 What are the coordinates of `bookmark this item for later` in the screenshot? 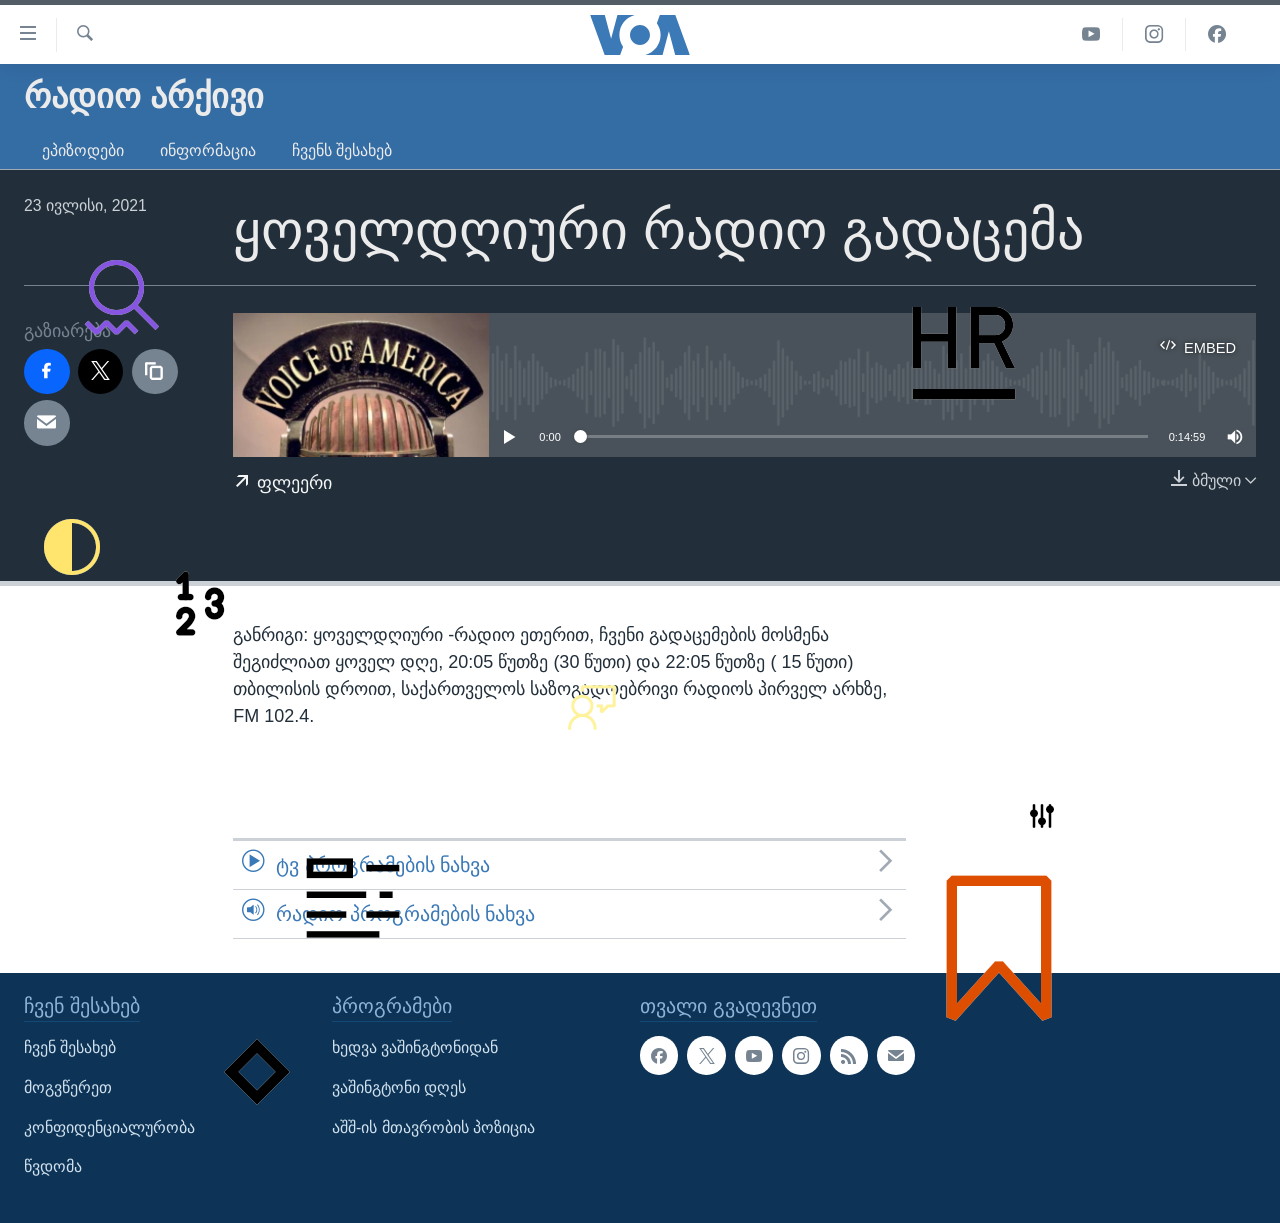 It's located at (999, 949).